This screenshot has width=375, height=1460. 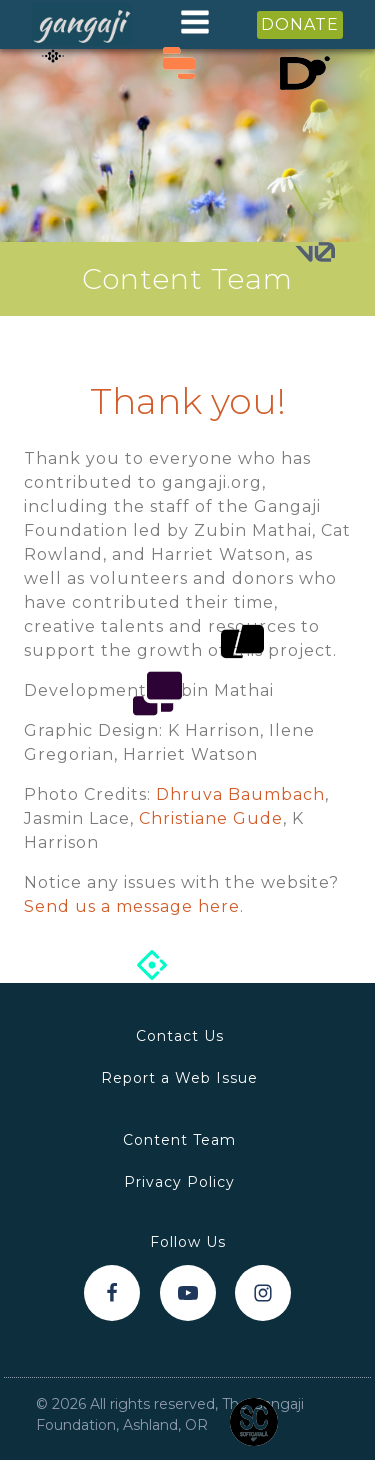 I want to click on retool app or service logo, so click(x=179, y=63).